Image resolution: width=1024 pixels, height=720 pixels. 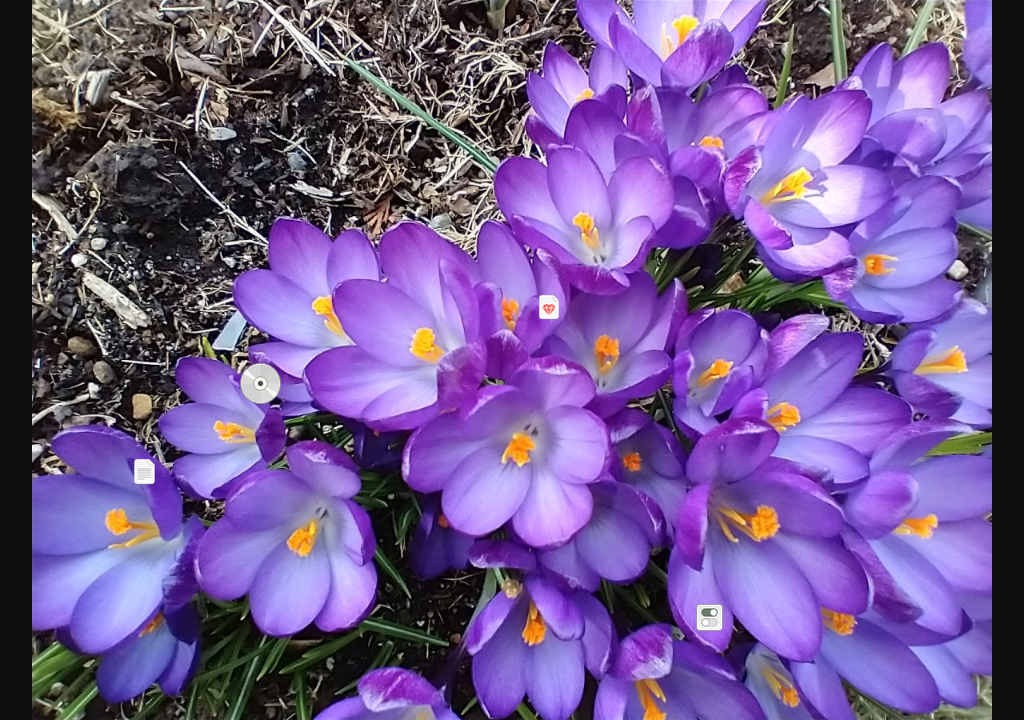 I want to click on a windows ini configuration file associated with wine, so click(x=144, y=471).